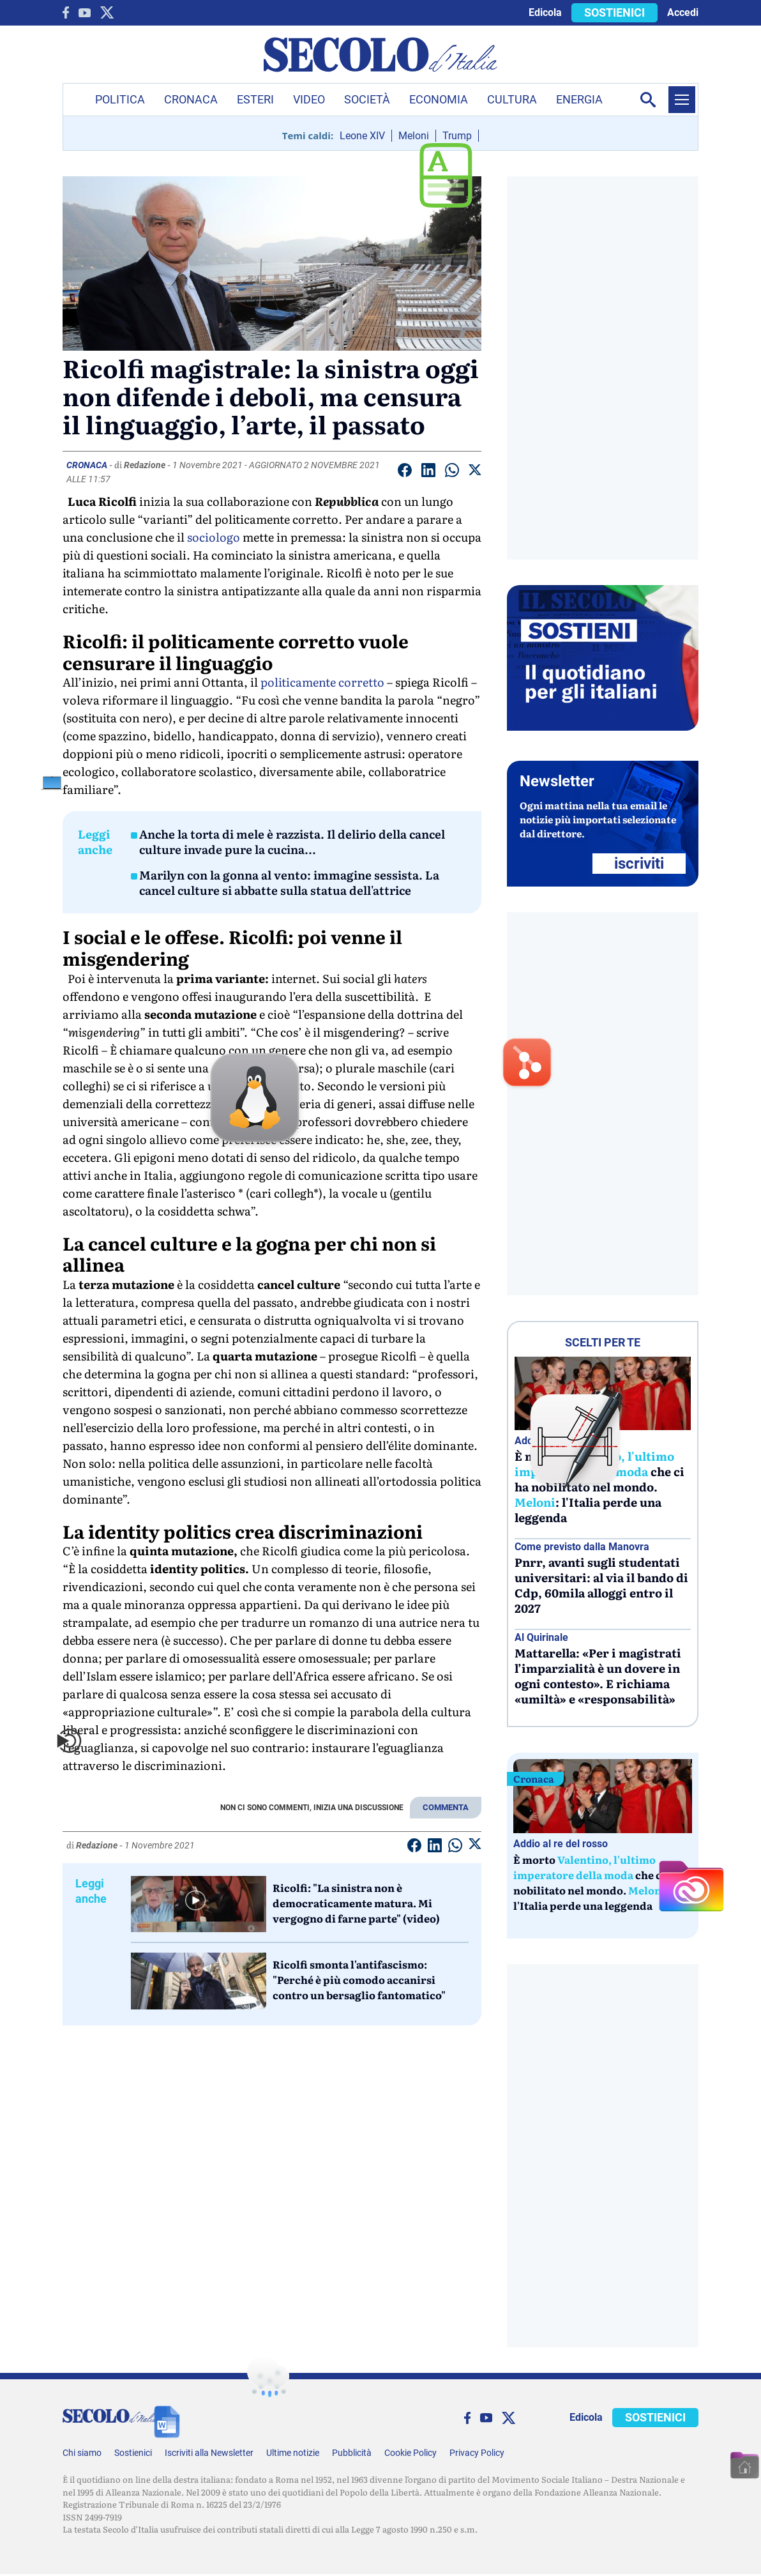  What do you see at coordinates (69, 1741) in the screenshot?
I see `launch mate desktop environment` at bounding box center [69, 1741].